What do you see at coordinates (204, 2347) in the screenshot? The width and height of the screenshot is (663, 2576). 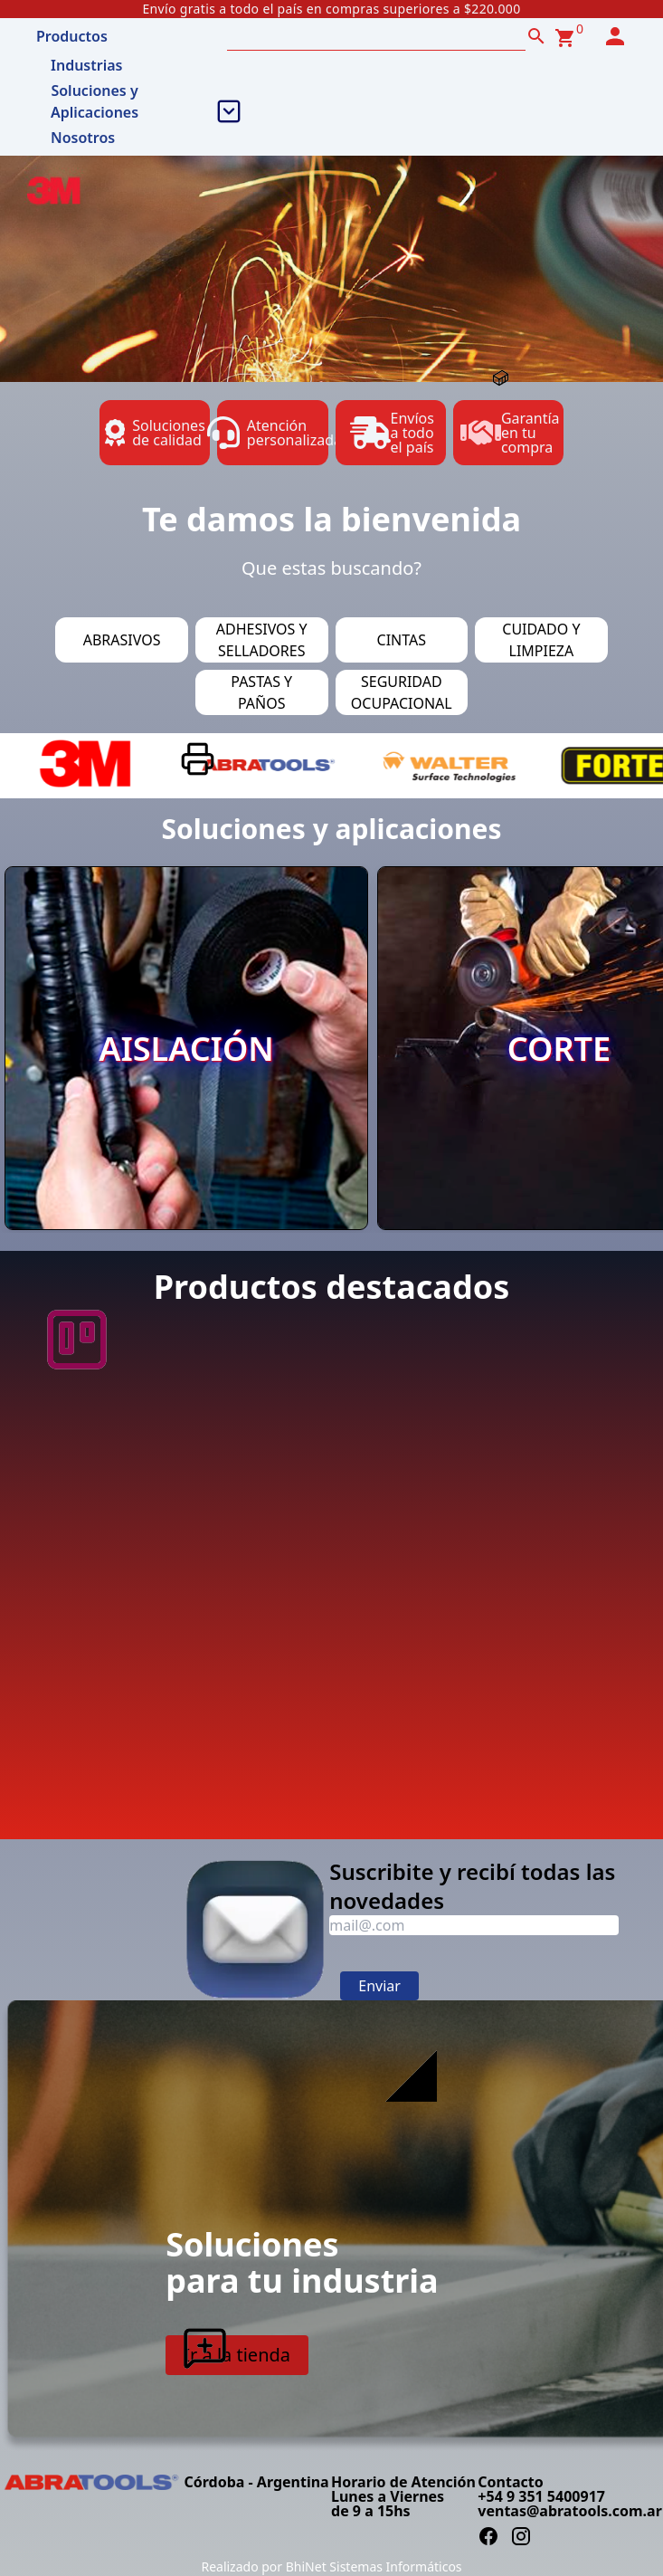 I see `compose a new message` at bounding box center [204, 2347].